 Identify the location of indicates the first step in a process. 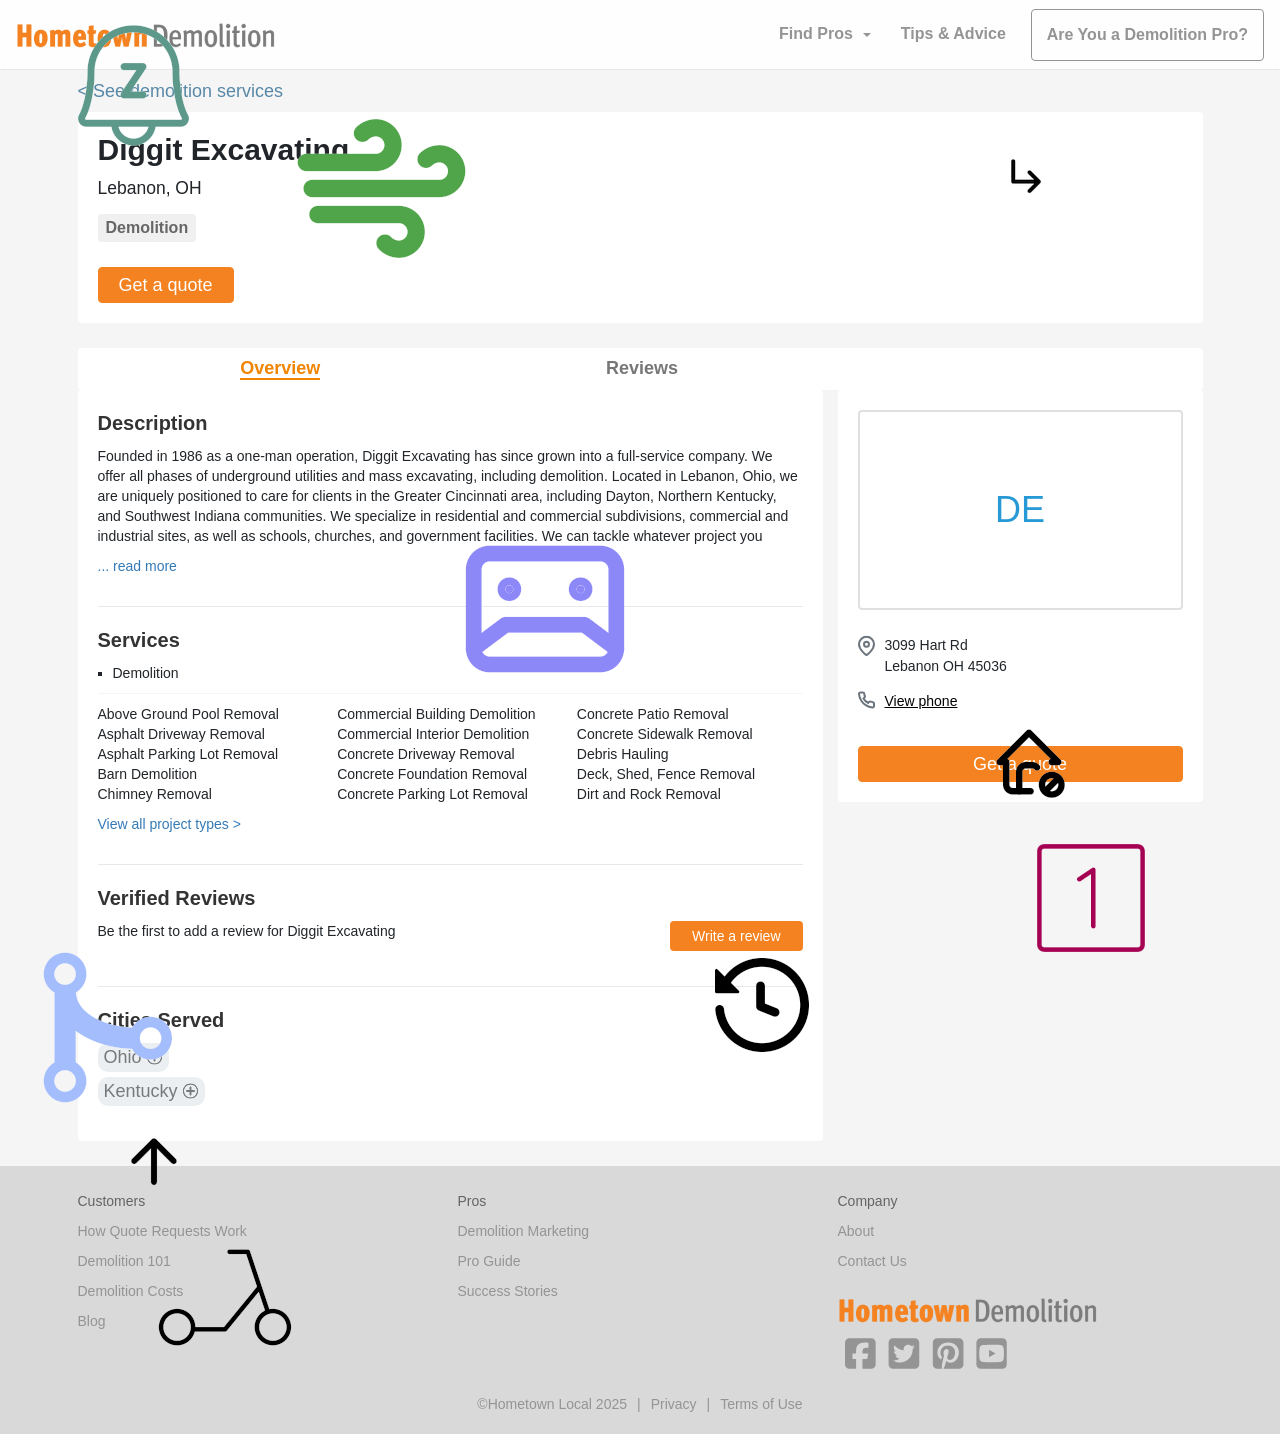
(1091, 898).